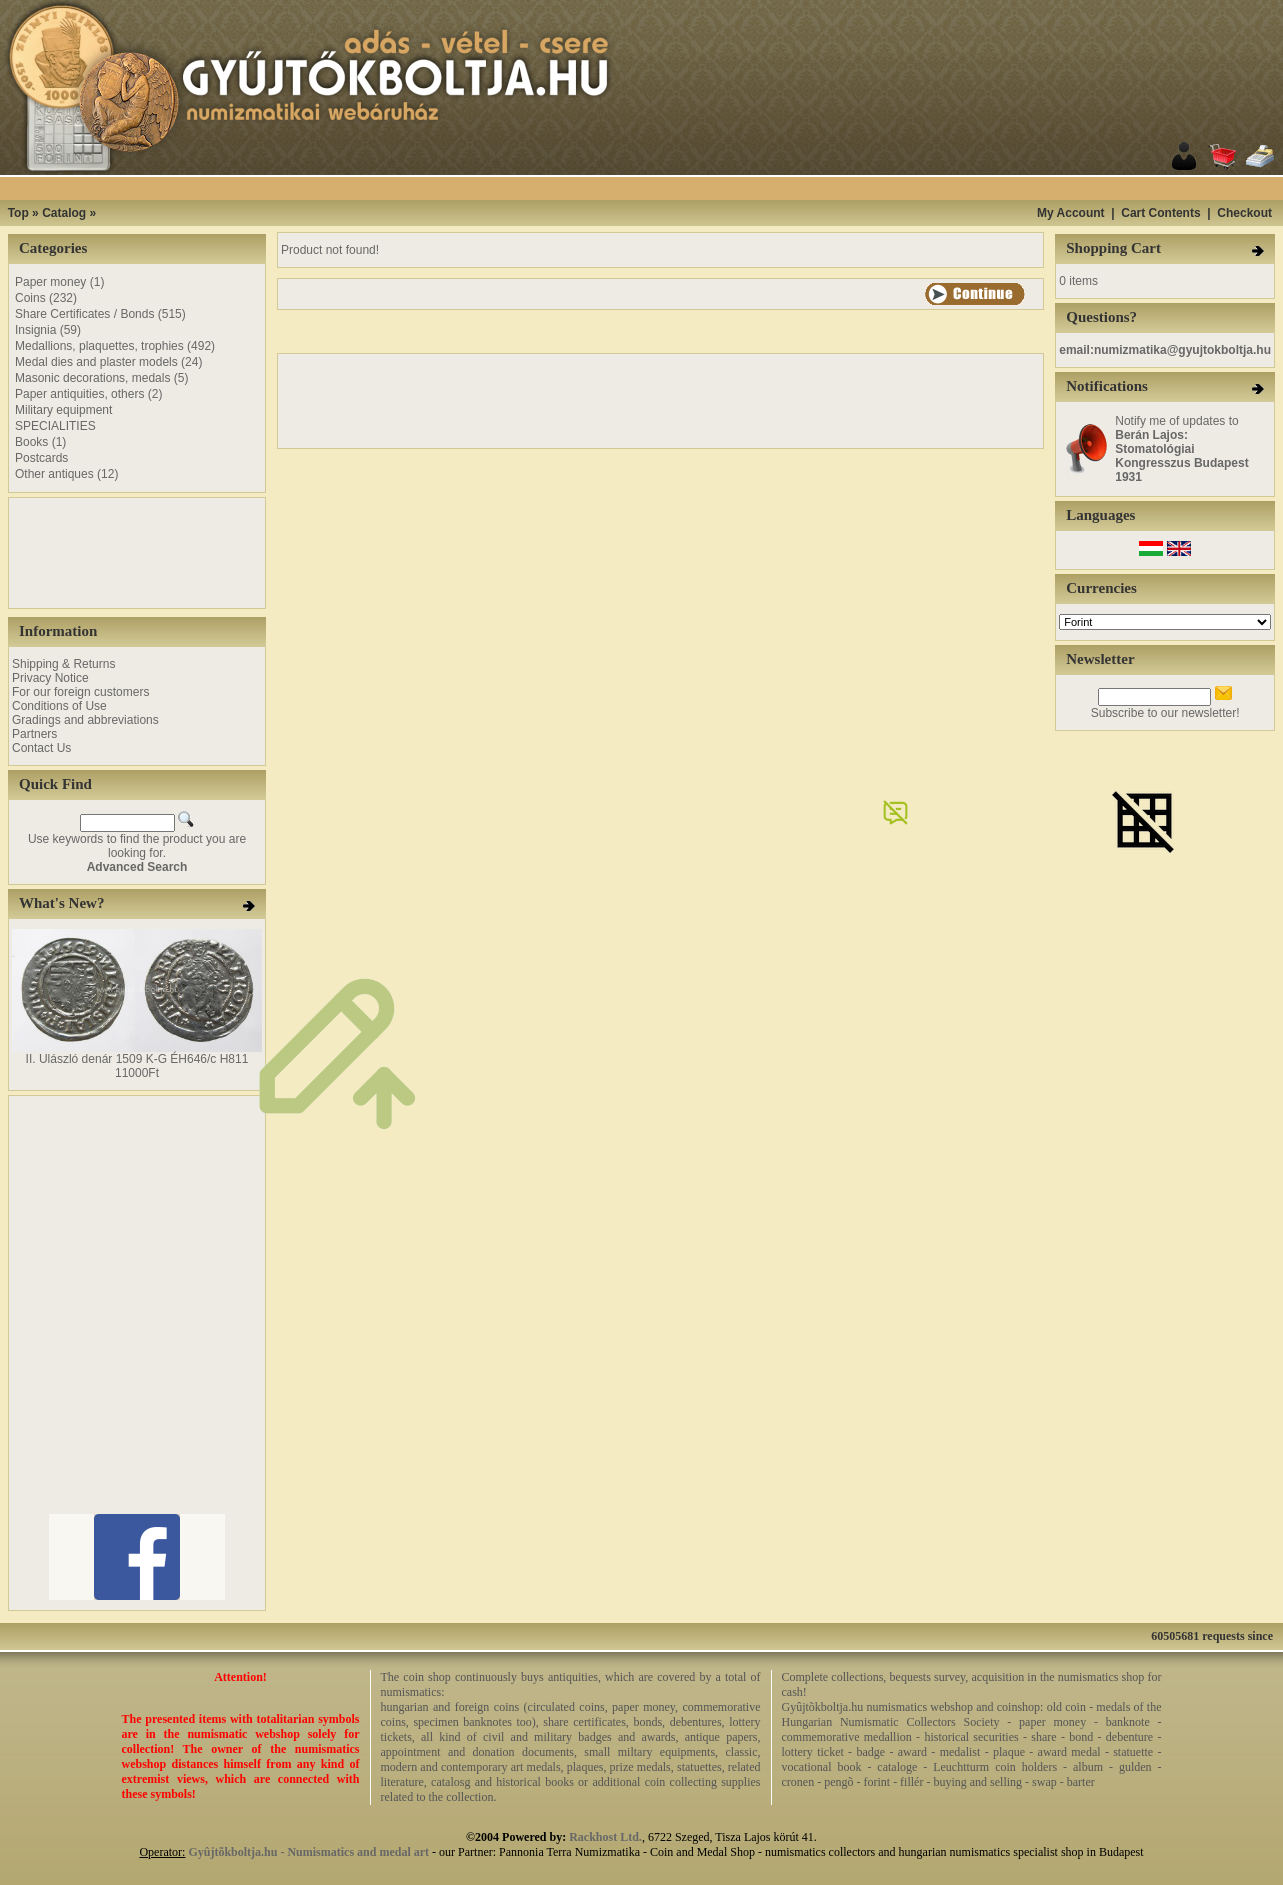  Describe the element at coordinates (1144, 820) in the screenshot. I see `disable grid view` at that location.